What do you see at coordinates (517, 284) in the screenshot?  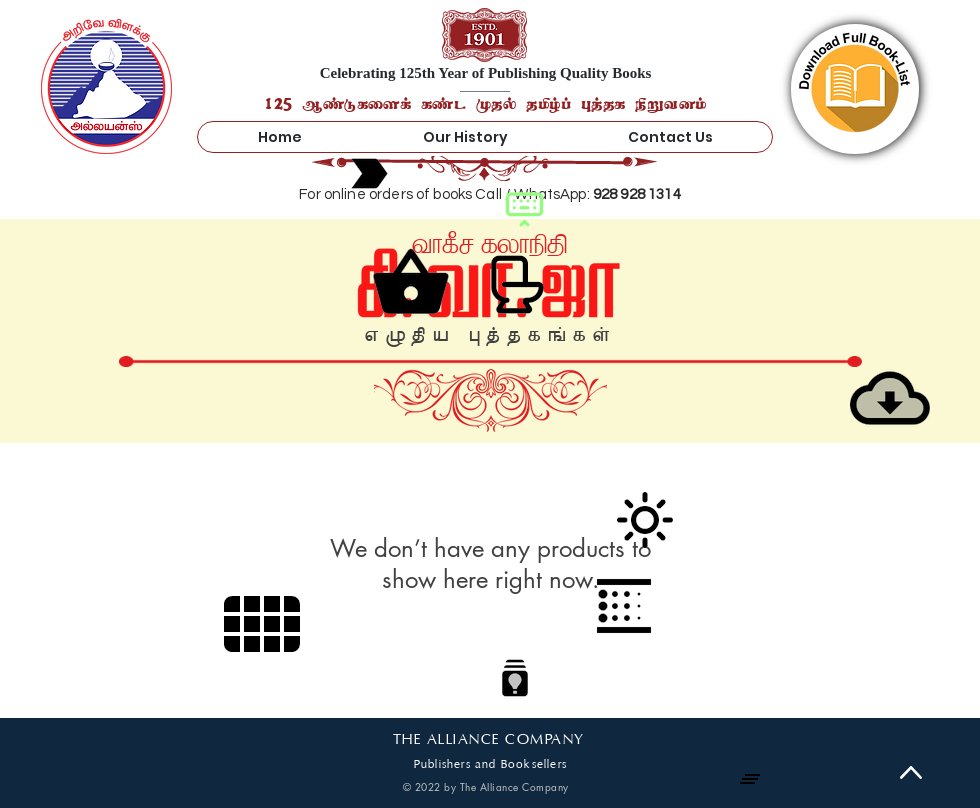 I see `locate nearby restroom facilities` at bounding box center [517, 284].